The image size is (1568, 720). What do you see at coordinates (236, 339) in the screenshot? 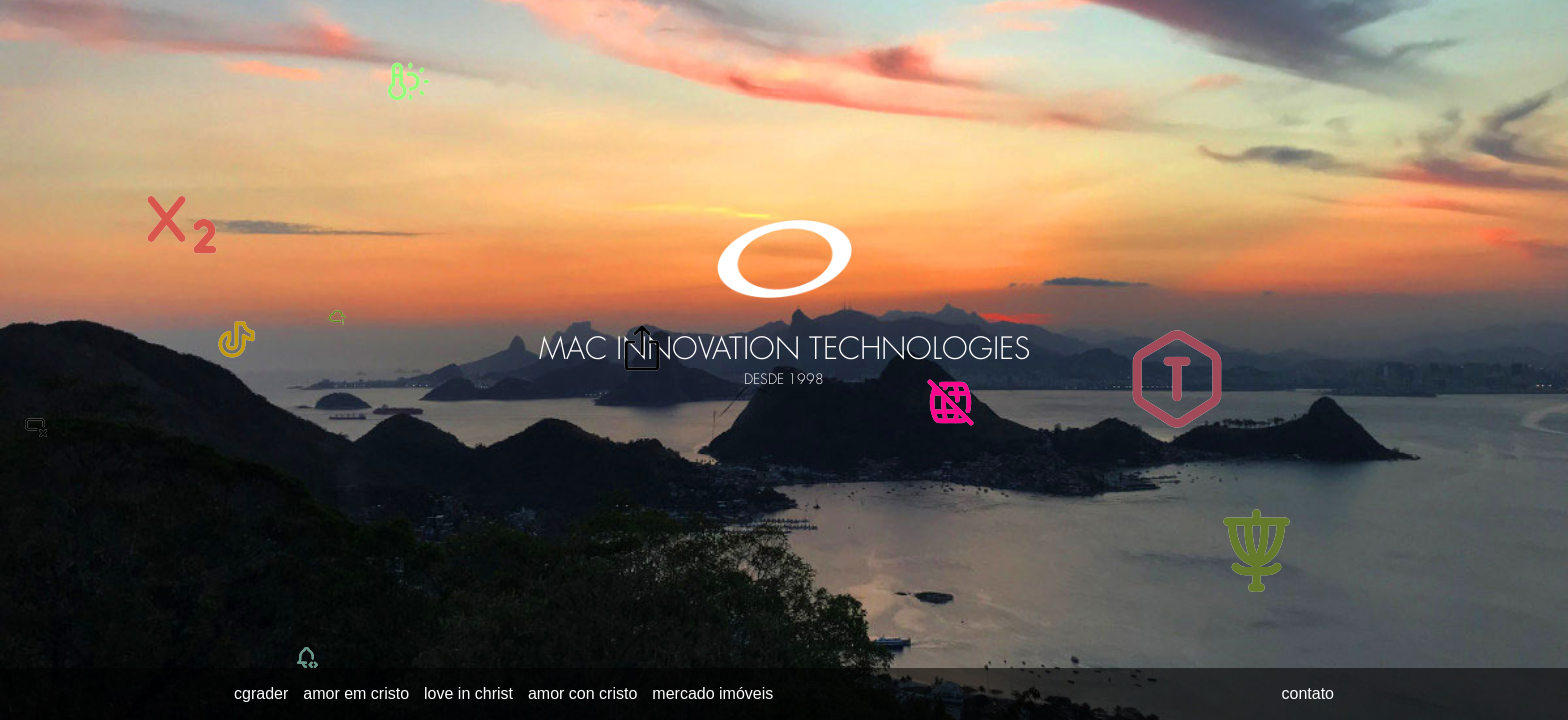
I see `open TikTok app` at bounding box center [236, 339].